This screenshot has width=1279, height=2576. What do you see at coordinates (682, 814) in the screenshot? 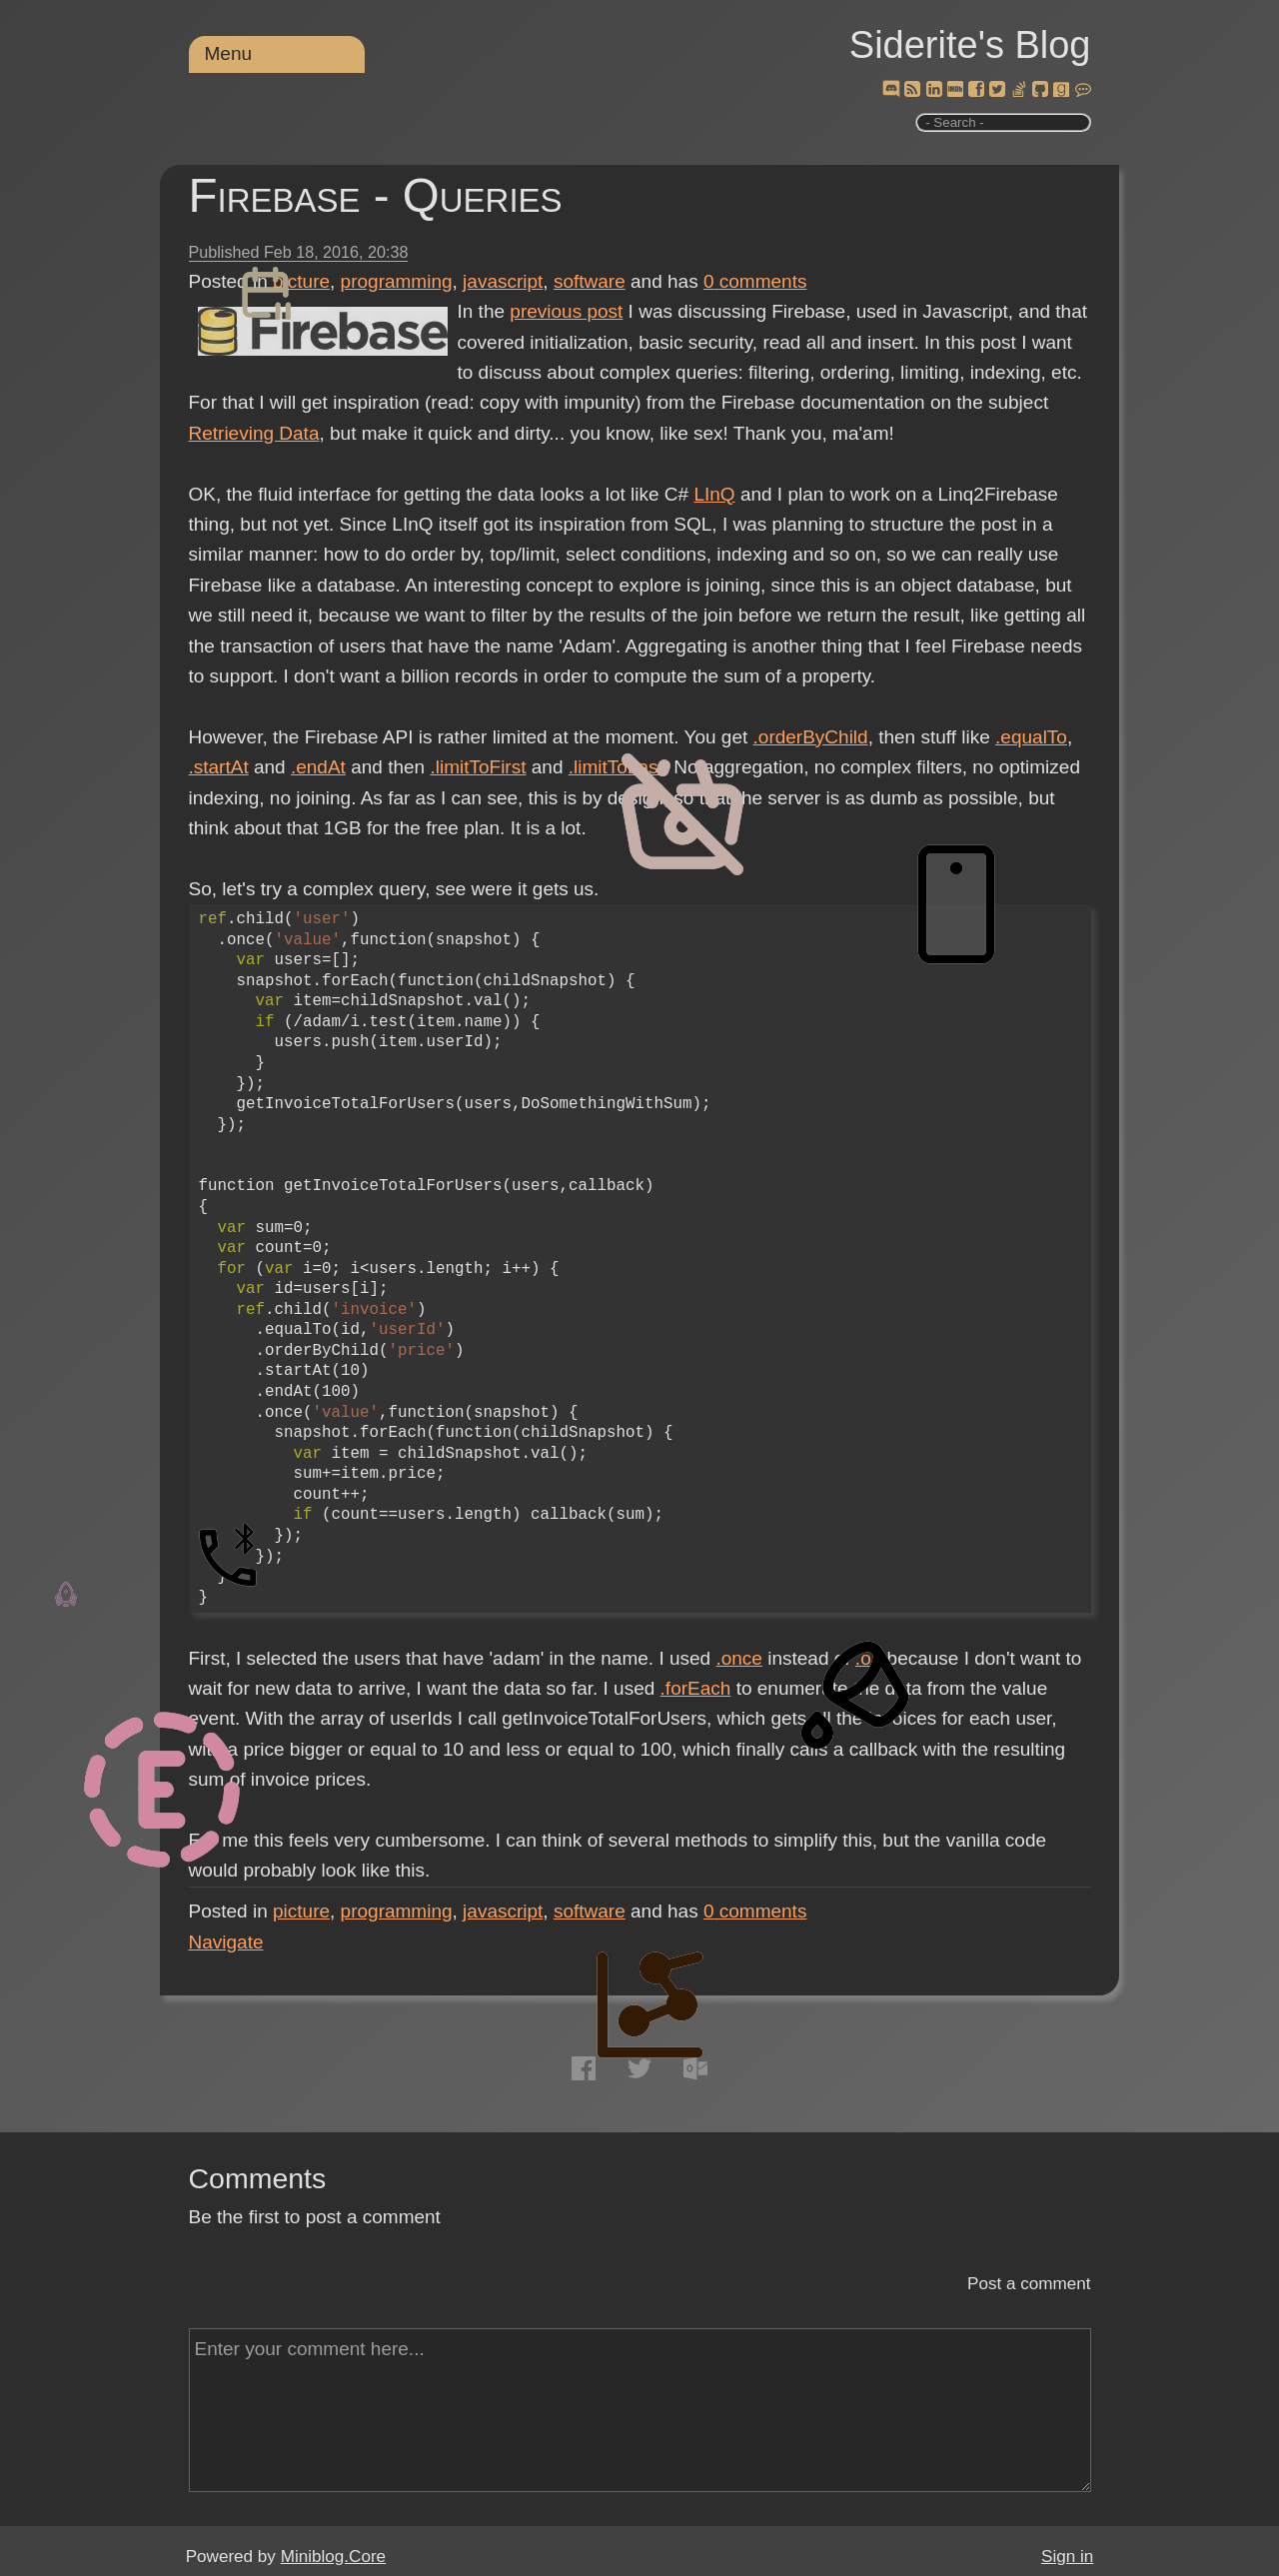
I see `item unavailable for purchase` at bounding box center [682, 814].